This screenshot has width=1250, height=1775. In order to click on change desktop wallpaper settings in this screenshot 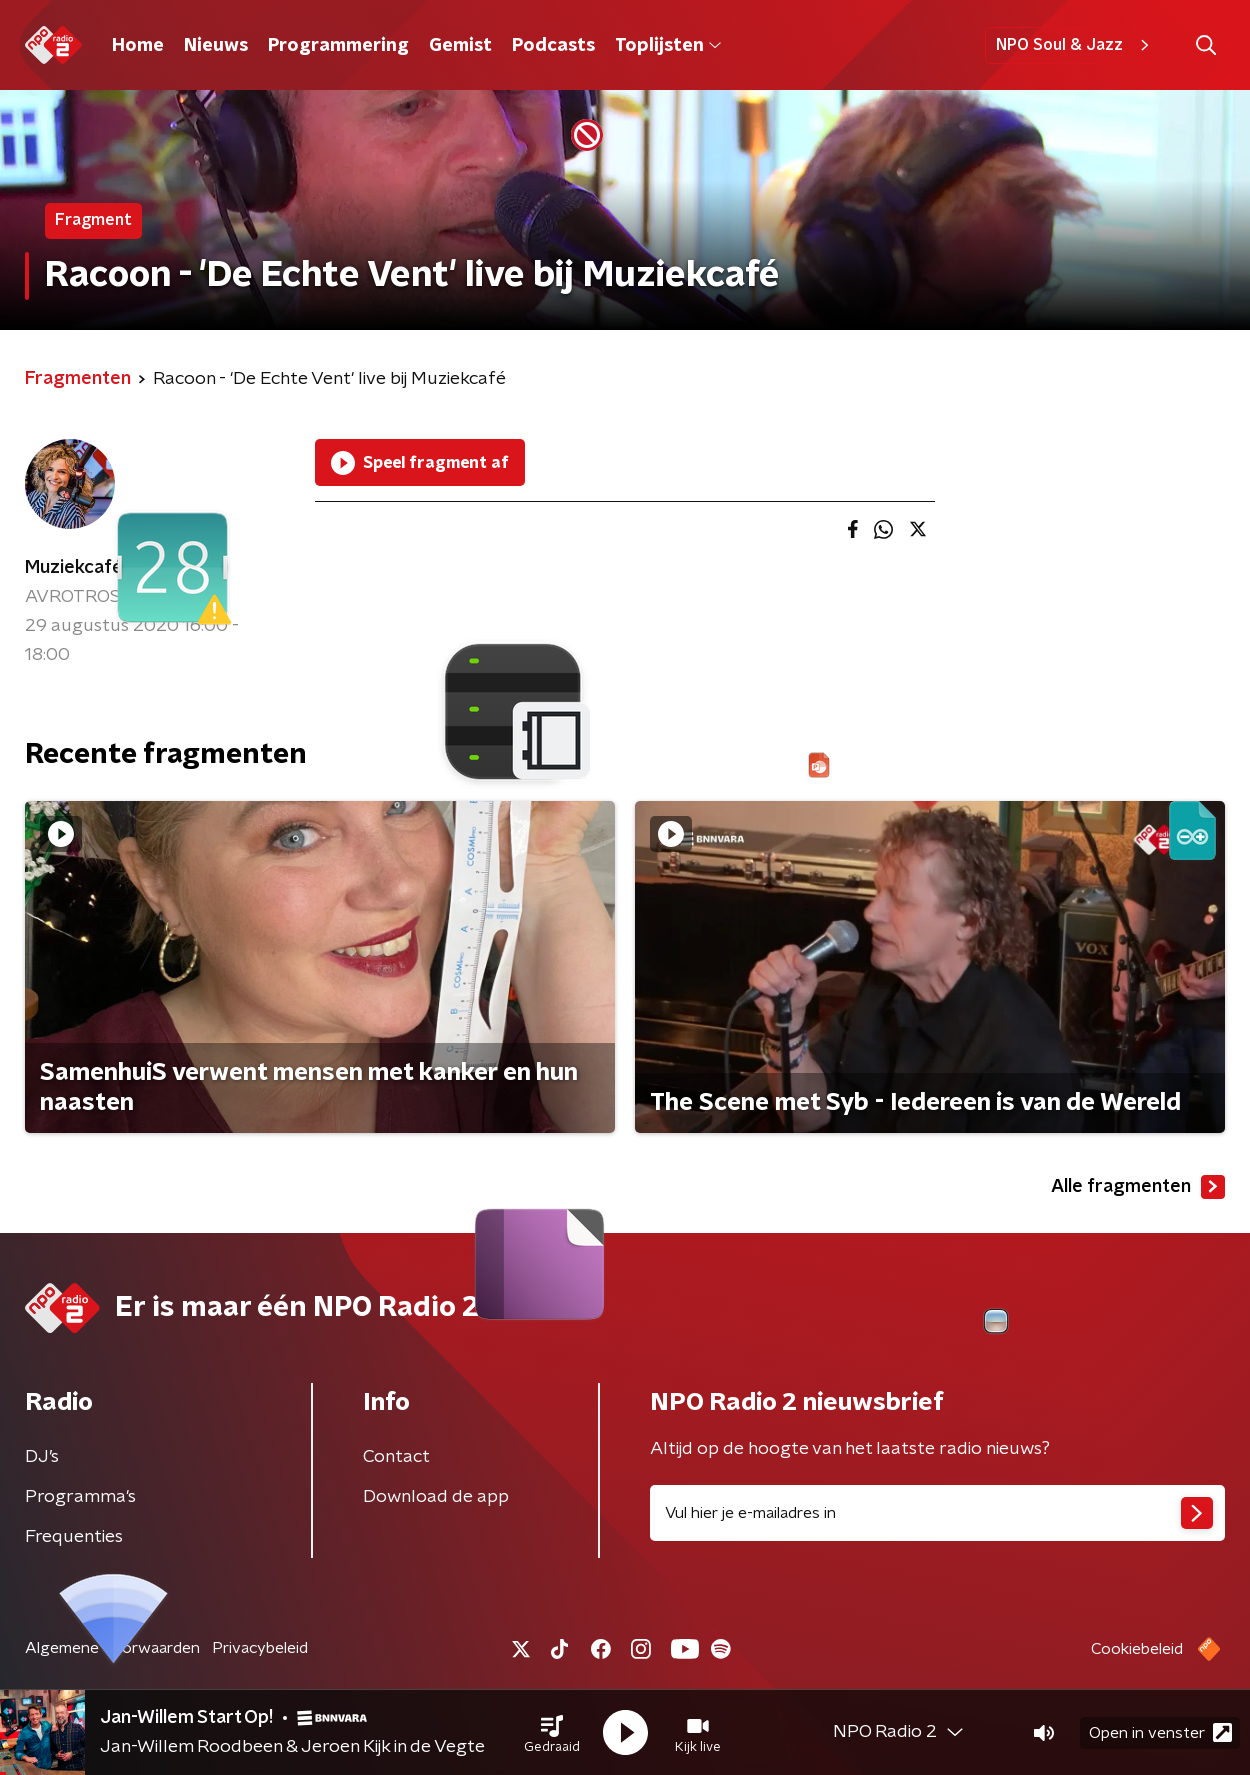, I will do `click(539, 1259)`.